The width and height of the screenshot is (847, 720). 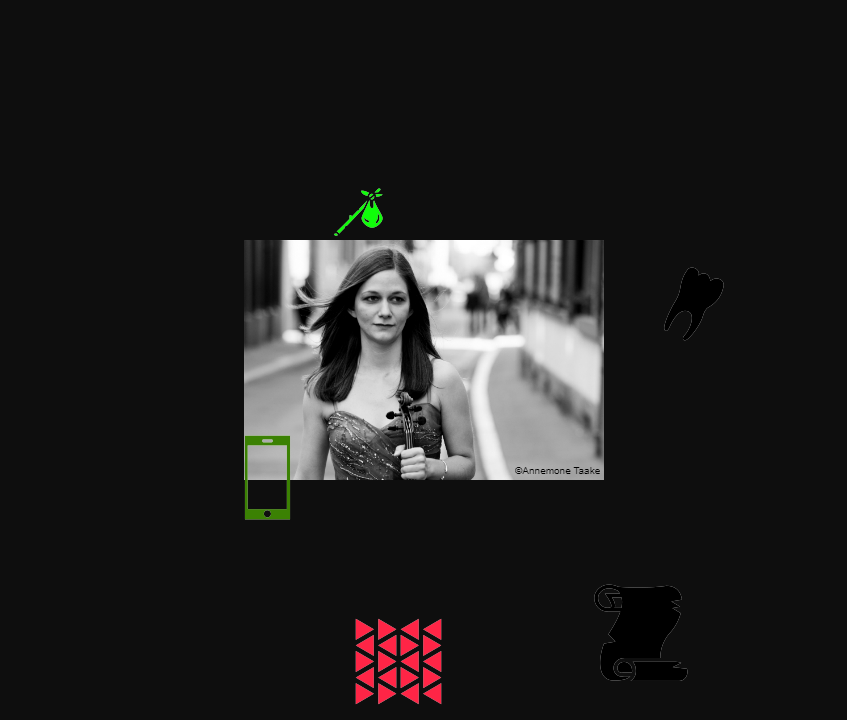 What do you see at coordinates (640, 633) in the screenshot?
I see `view quest details or storyline` at bounding box center [640, 633].